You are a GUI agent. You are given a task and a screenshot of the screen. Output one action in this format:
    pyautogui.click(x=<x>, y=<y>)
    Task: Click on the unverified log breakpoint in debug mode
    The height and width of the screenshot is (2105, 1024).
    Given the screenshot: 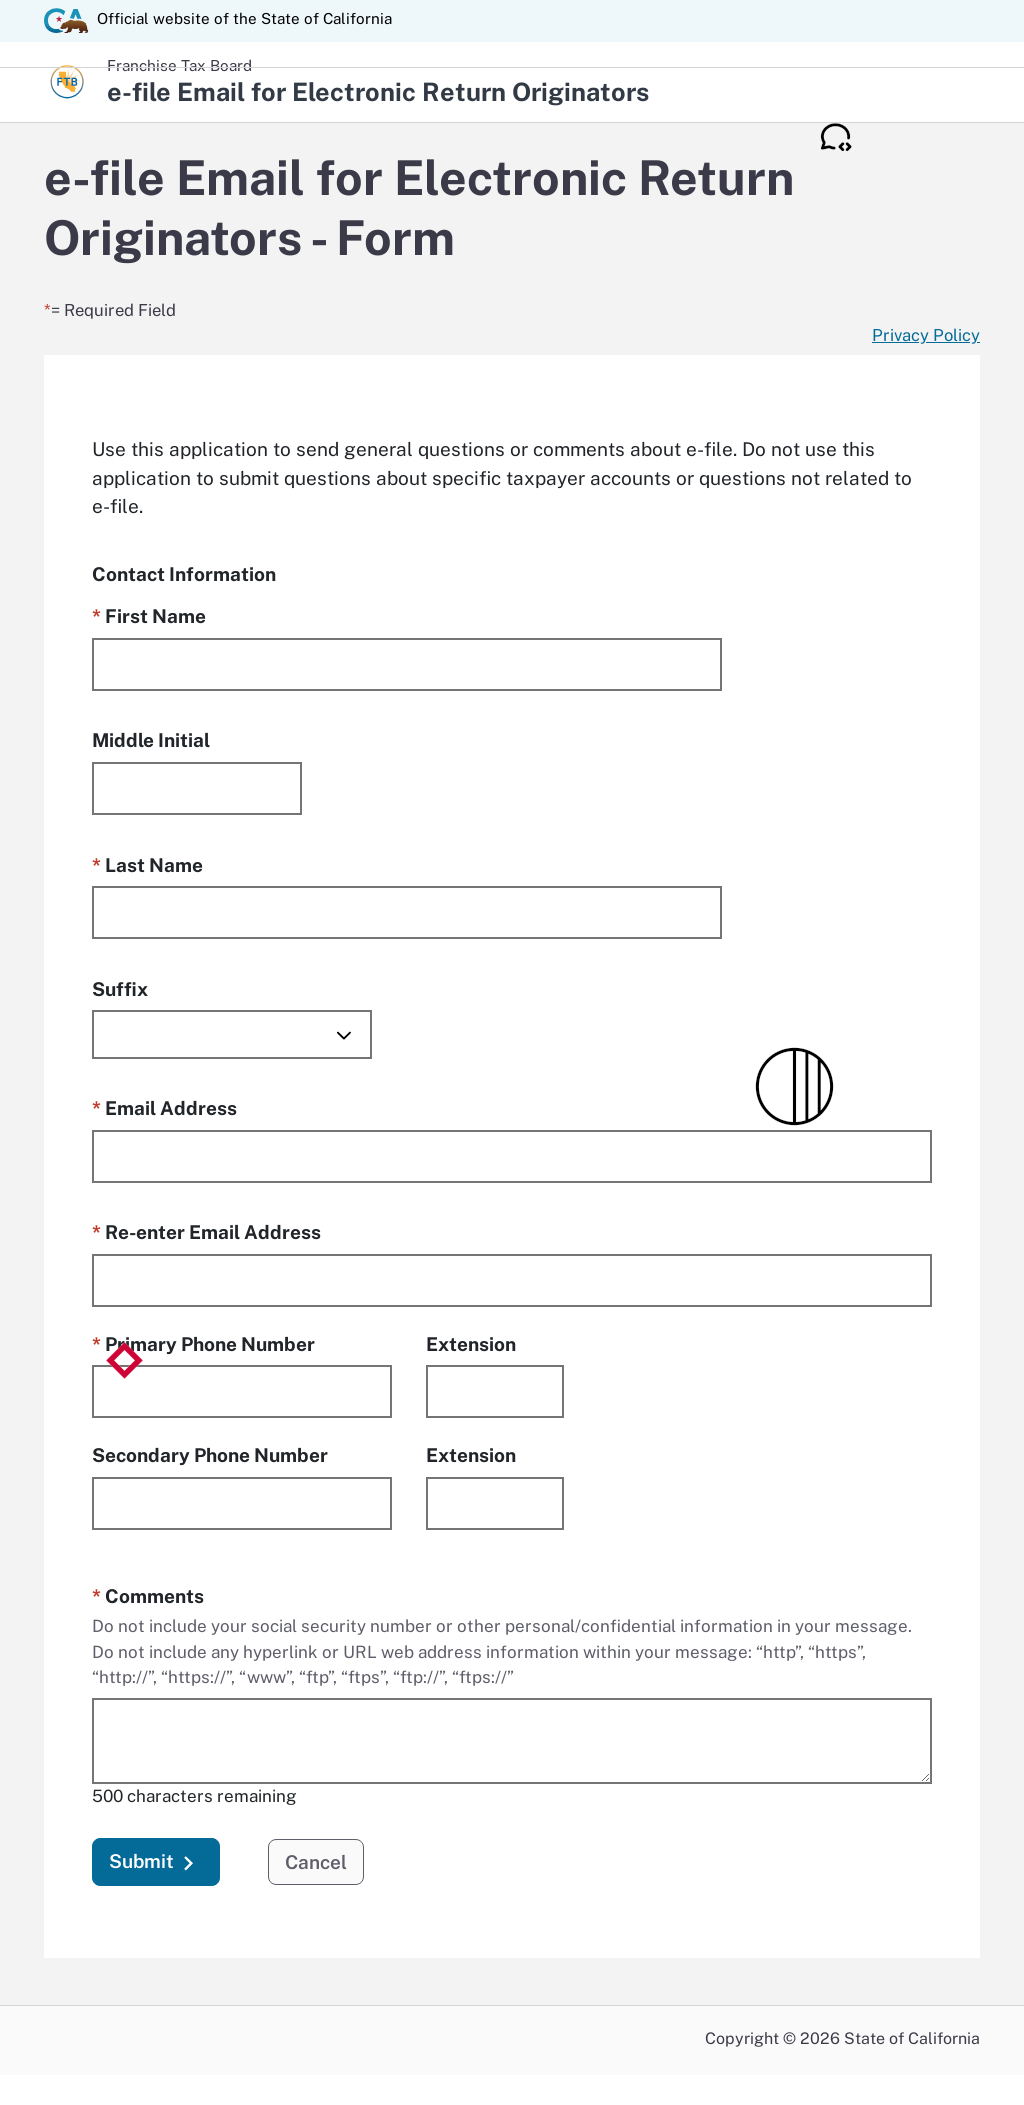 What is the action you would take?
    pyautogui.click(x=124, y=1360)
    